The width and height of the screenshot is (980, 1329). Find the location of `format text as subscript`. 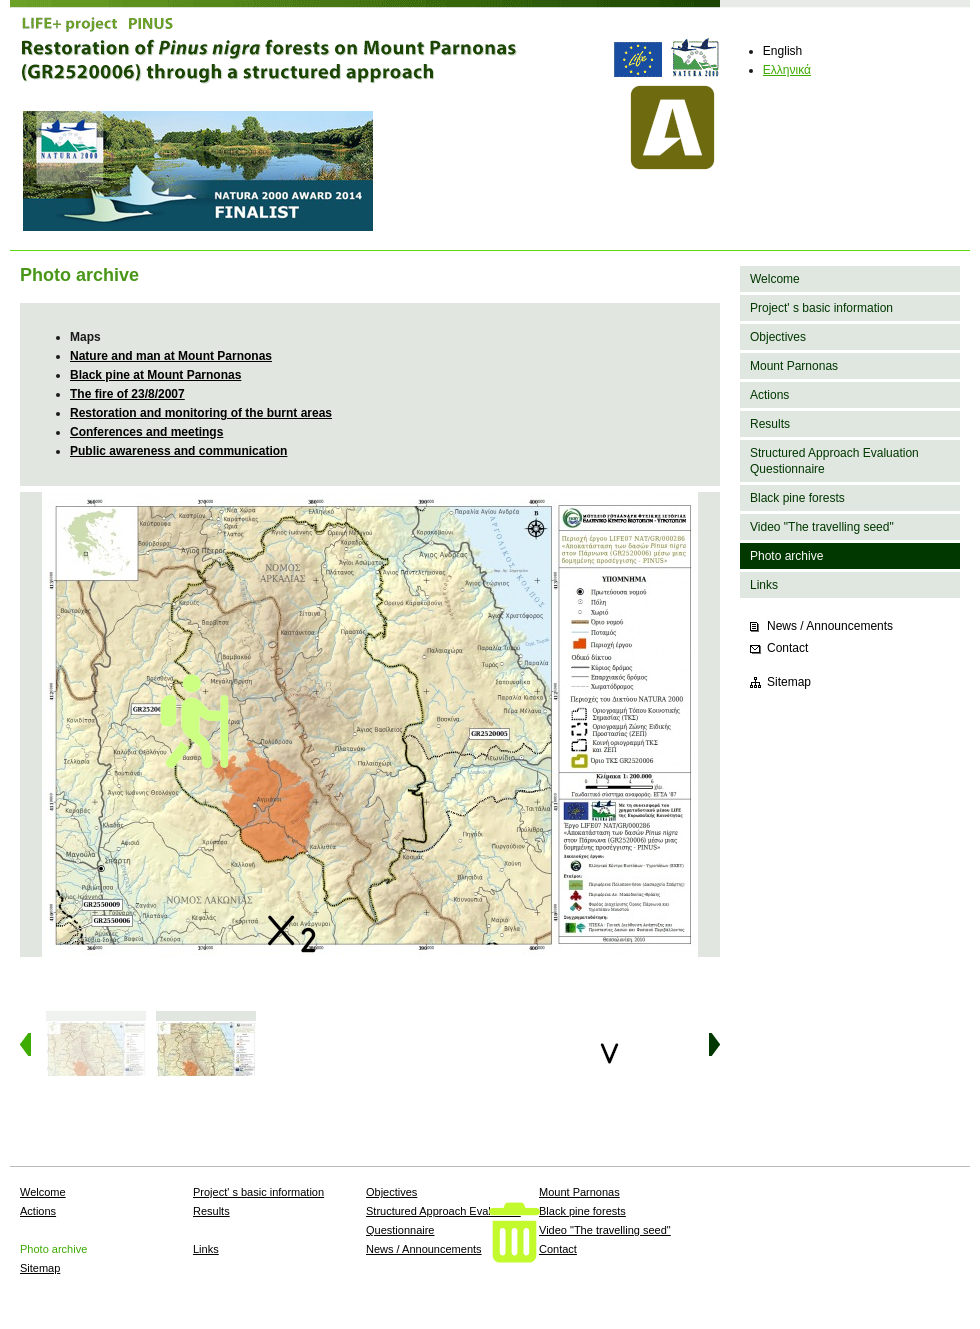

format text as subscript is located at coordinates (289, 933).